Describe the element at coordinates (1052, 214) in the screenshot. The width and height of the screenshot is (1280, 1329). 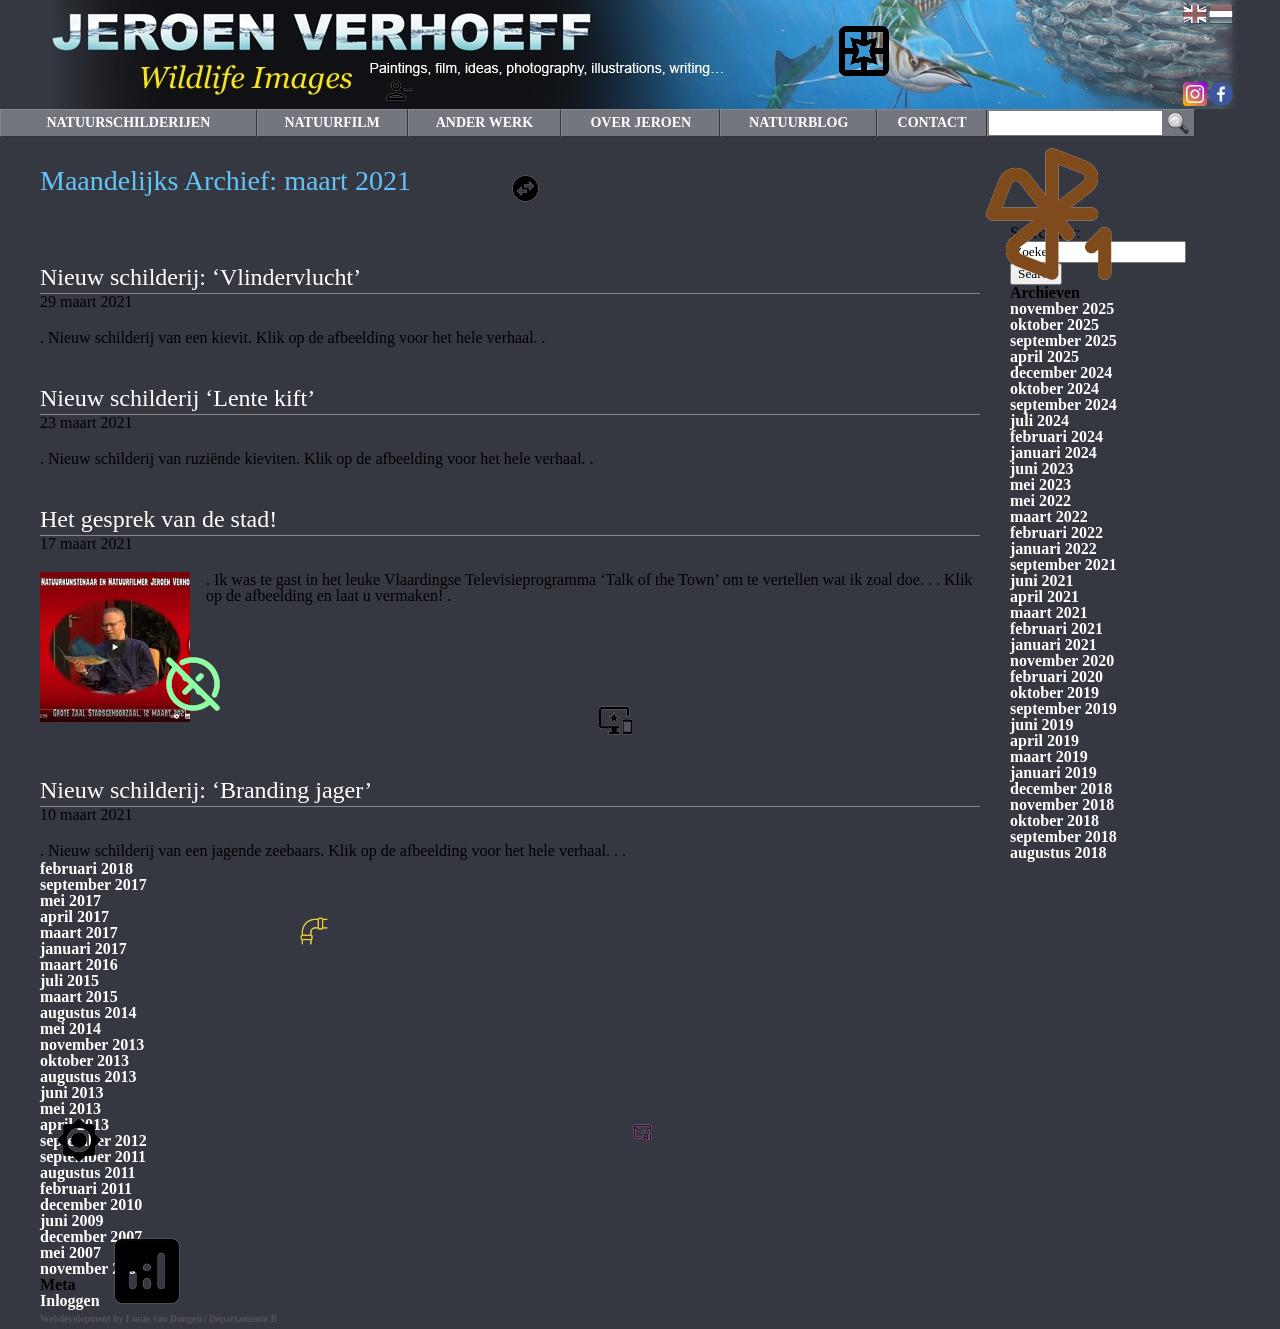
I see `adjust car ventilation fan to setting 1` at that location.